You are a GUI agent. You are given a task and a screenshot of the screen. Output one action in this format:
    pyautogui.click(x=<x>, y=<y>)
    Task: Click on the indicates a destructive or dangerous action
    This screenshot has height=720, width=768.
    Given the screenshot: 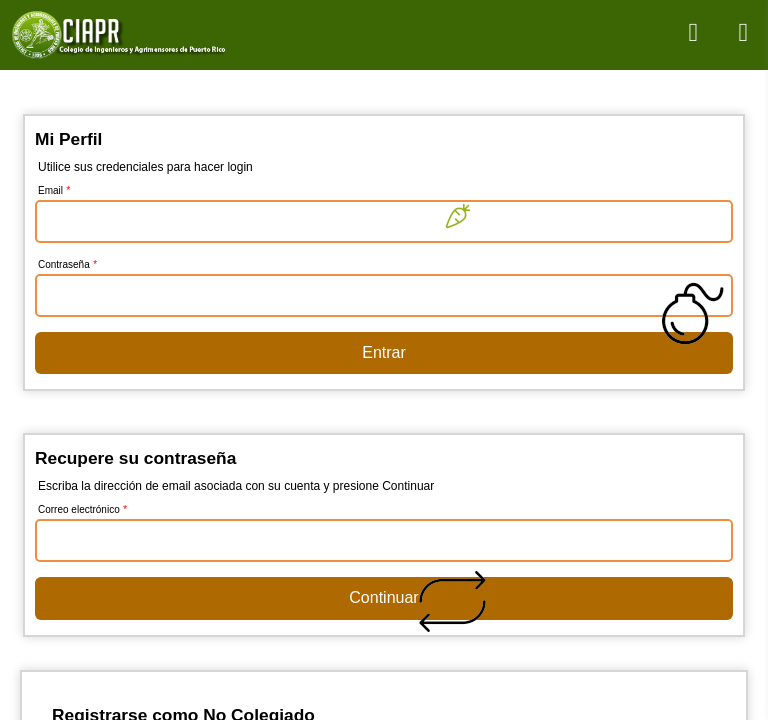 What is the action you would take?
    pyautogui.click(x=689, y=312)
    